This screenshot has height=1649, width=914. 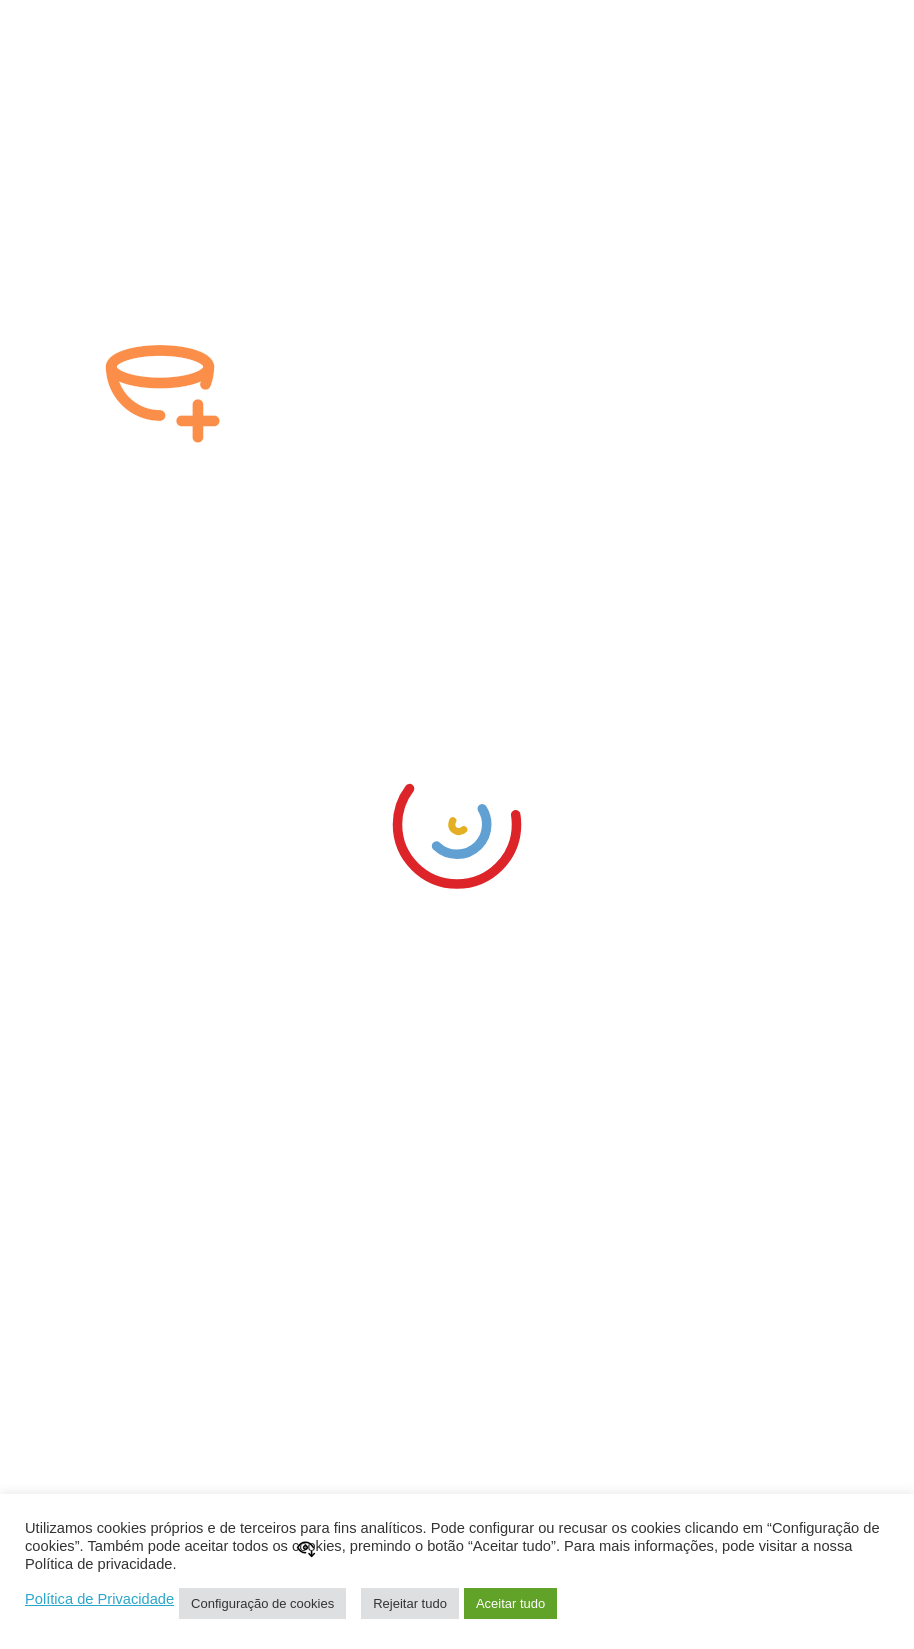 What do you see at coordinates (160, 383) in the screenshot?
I see `add a new 3D hemisphere object` at bounding box center [160, 383].